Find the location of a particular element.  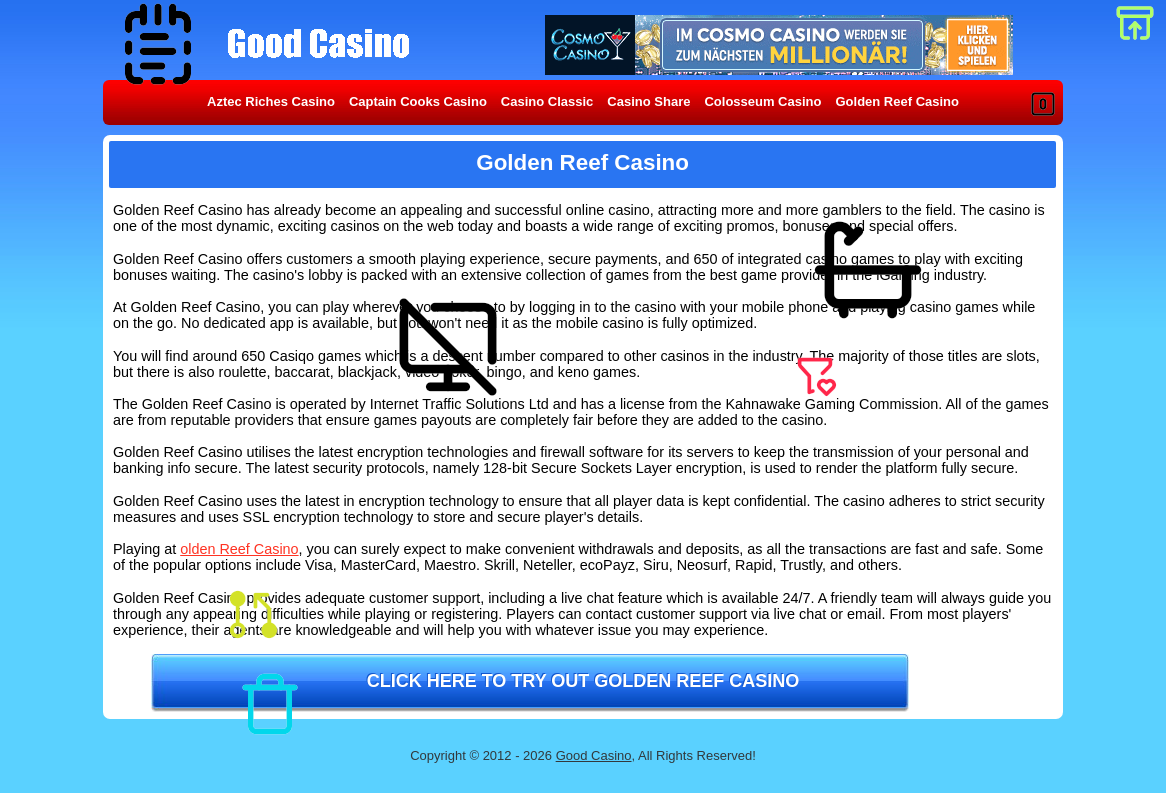

disable display or screen sharing is located at coordinates (448, 347).